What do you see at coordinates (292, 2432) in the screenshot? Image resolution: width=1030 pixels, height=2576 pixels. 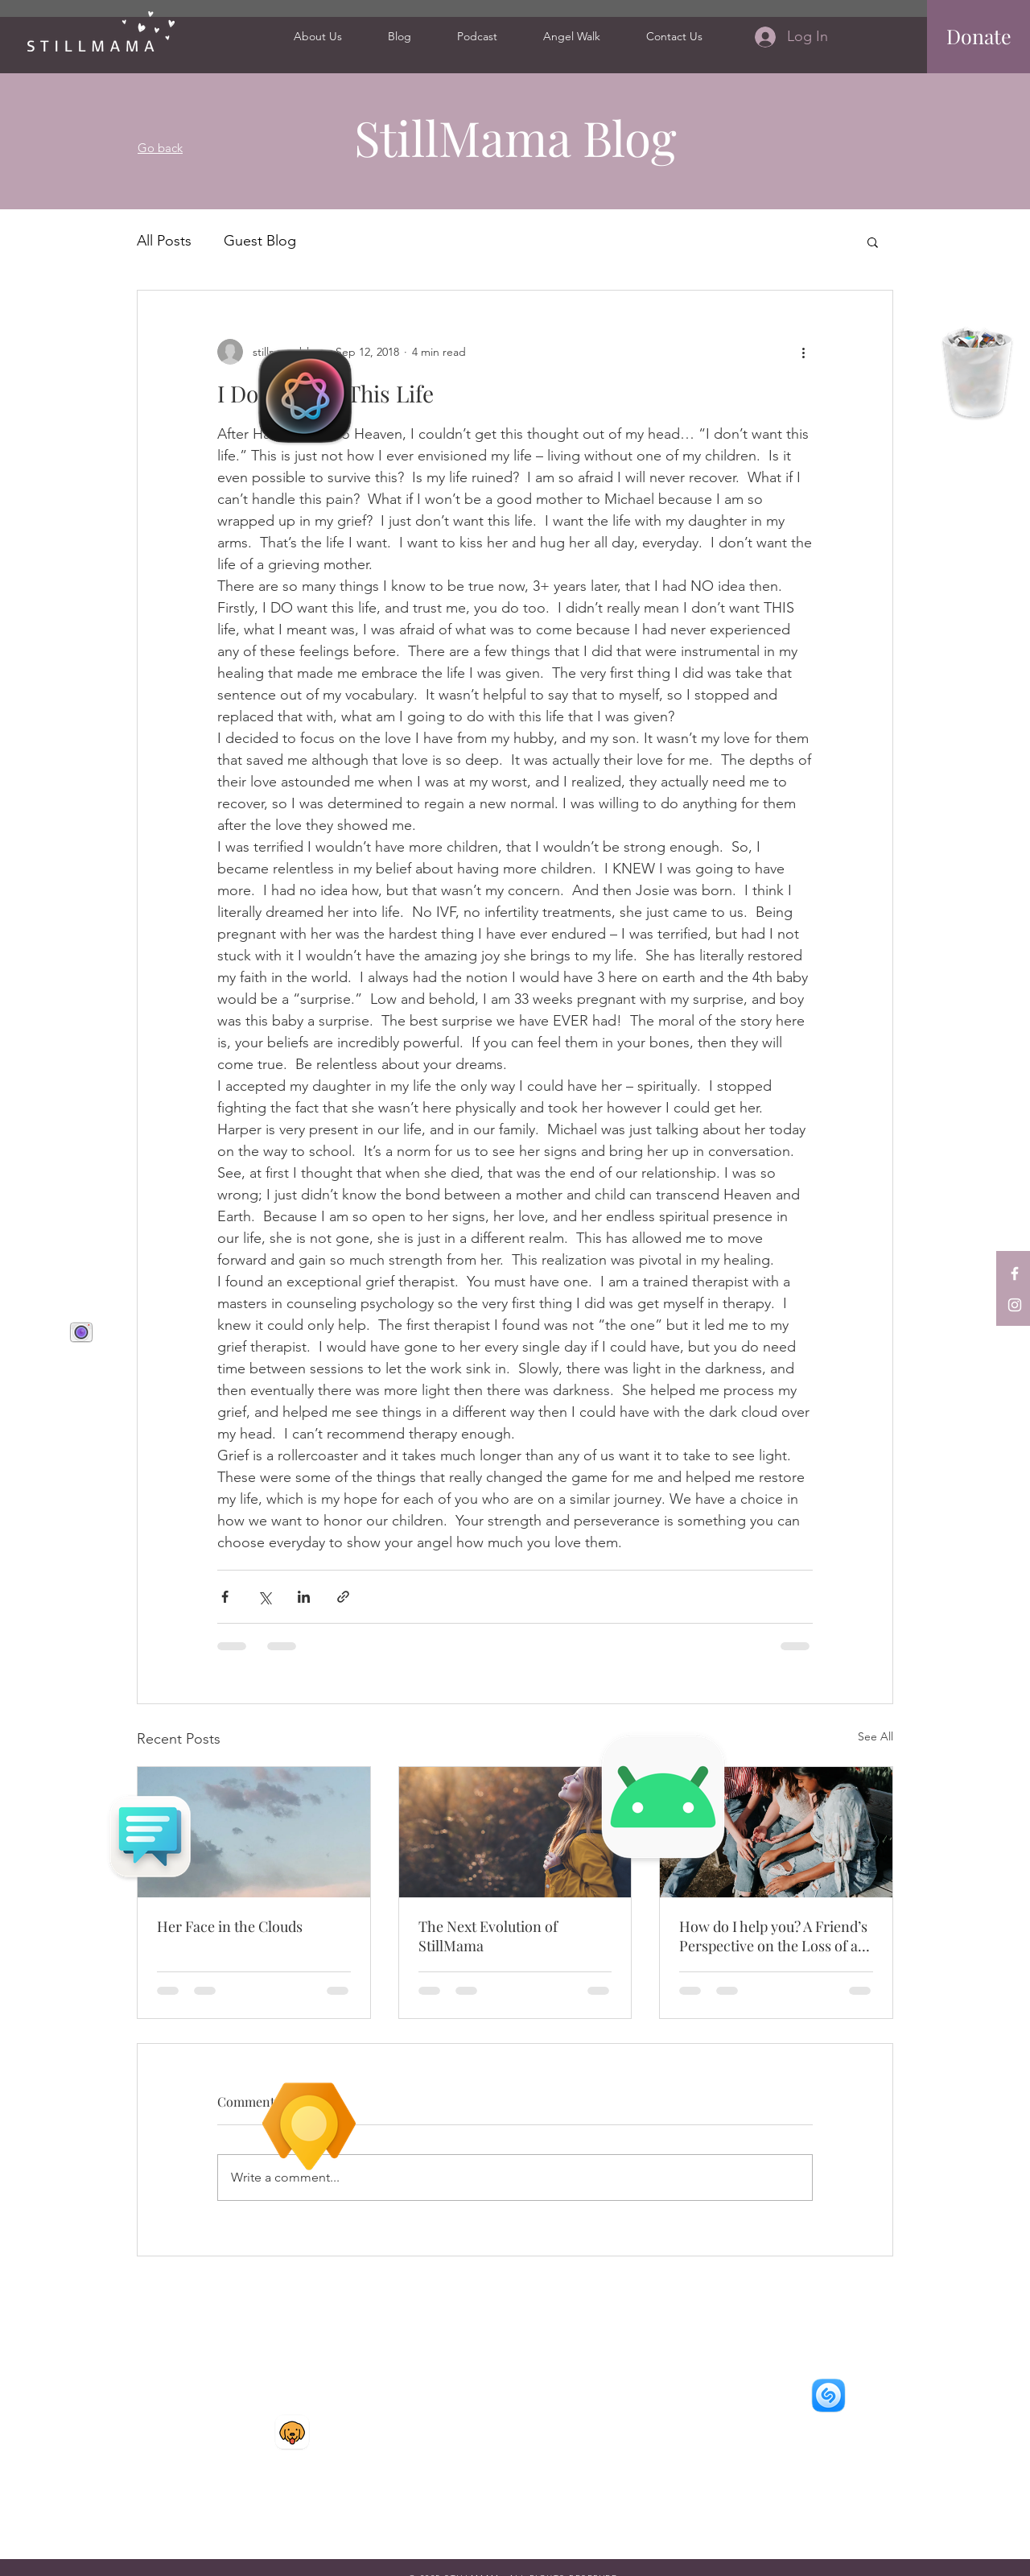 I see `open bruno API client` at bounding box center [292, 2432].